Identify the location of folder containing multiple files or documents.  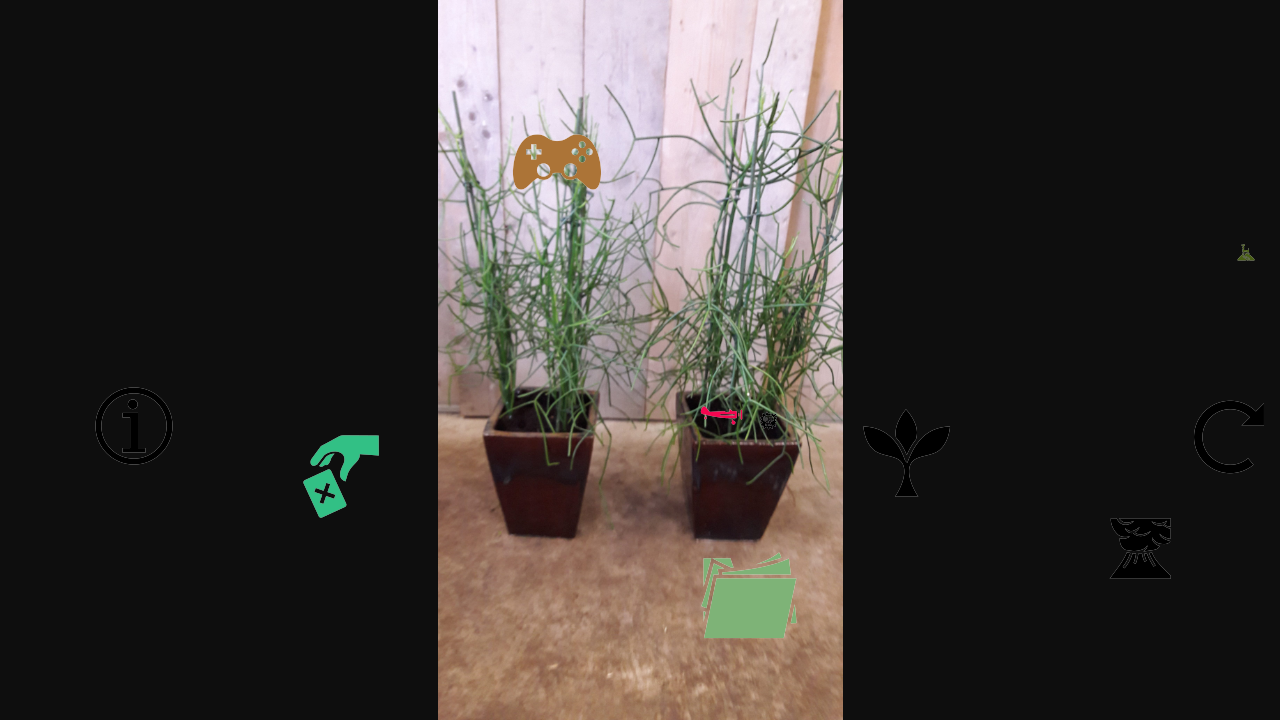
(748, 596).